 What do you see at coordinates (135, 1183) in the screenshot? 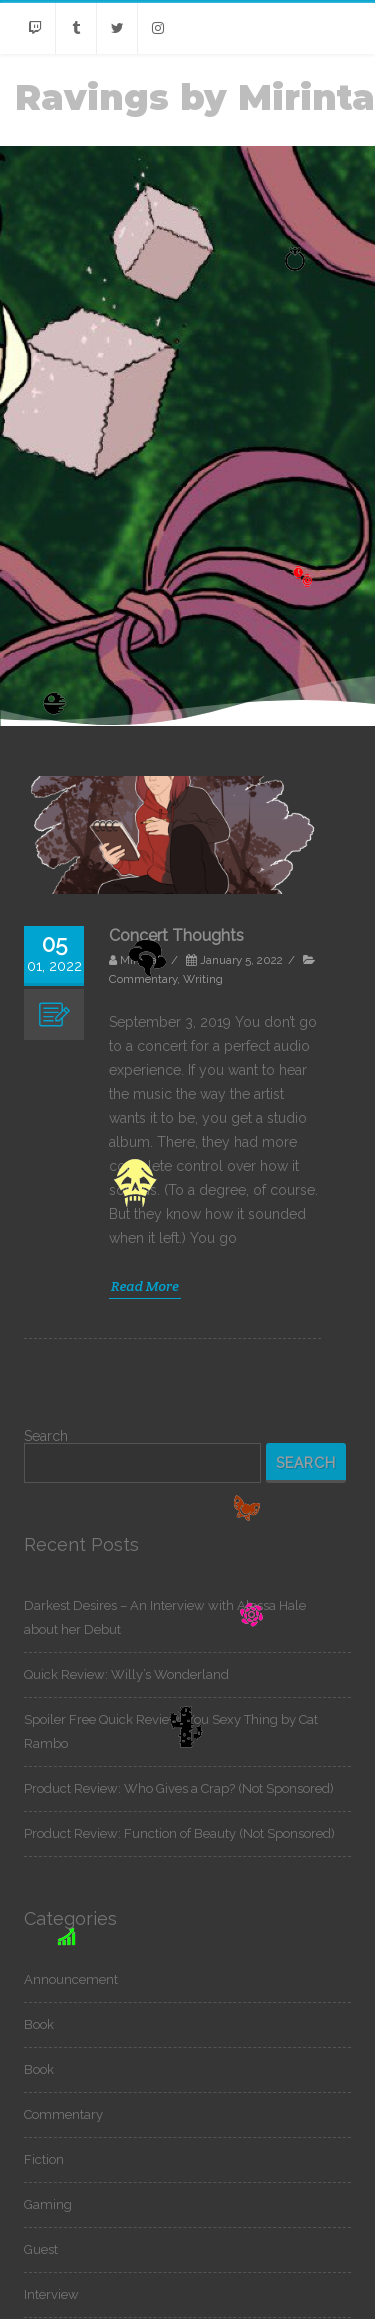
I see `indicates danger or deadly hazard in game` at bounding box center [135, 1183].